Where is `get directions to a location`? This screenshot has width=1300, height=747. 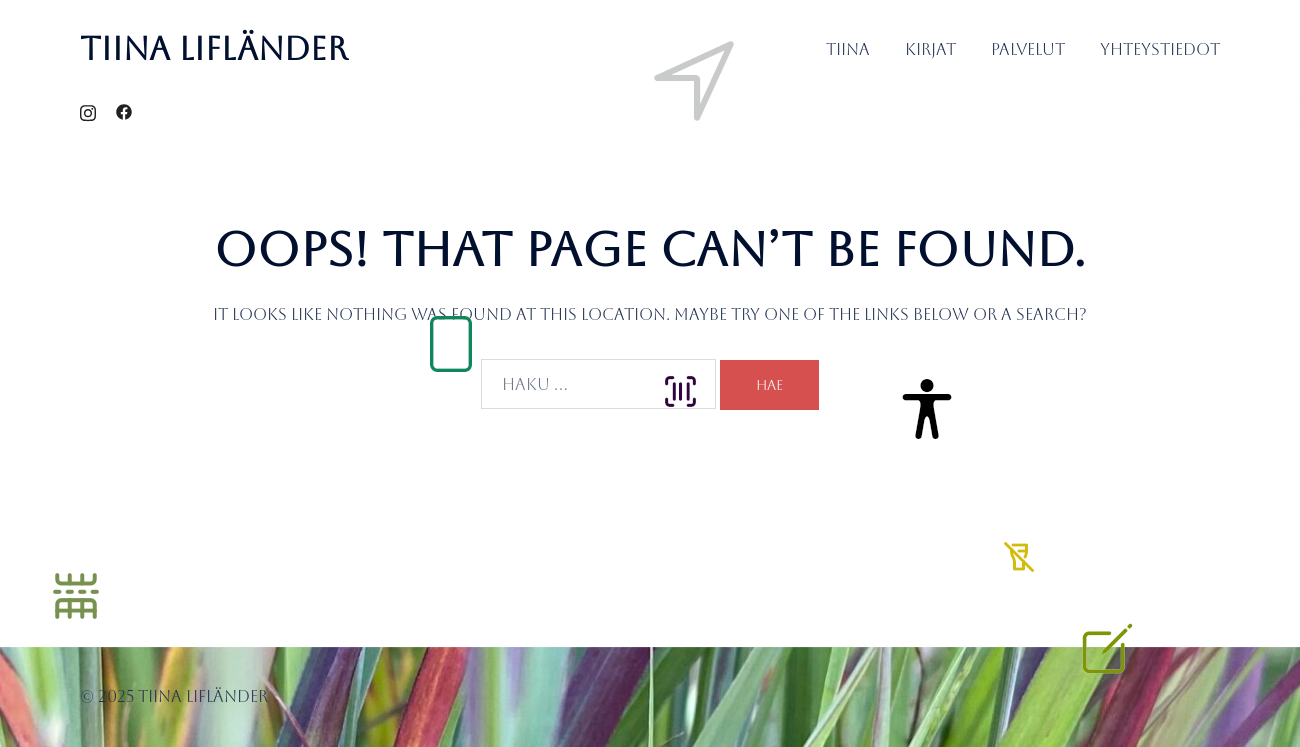
get directions to a location is located at coordinates (694, 81).